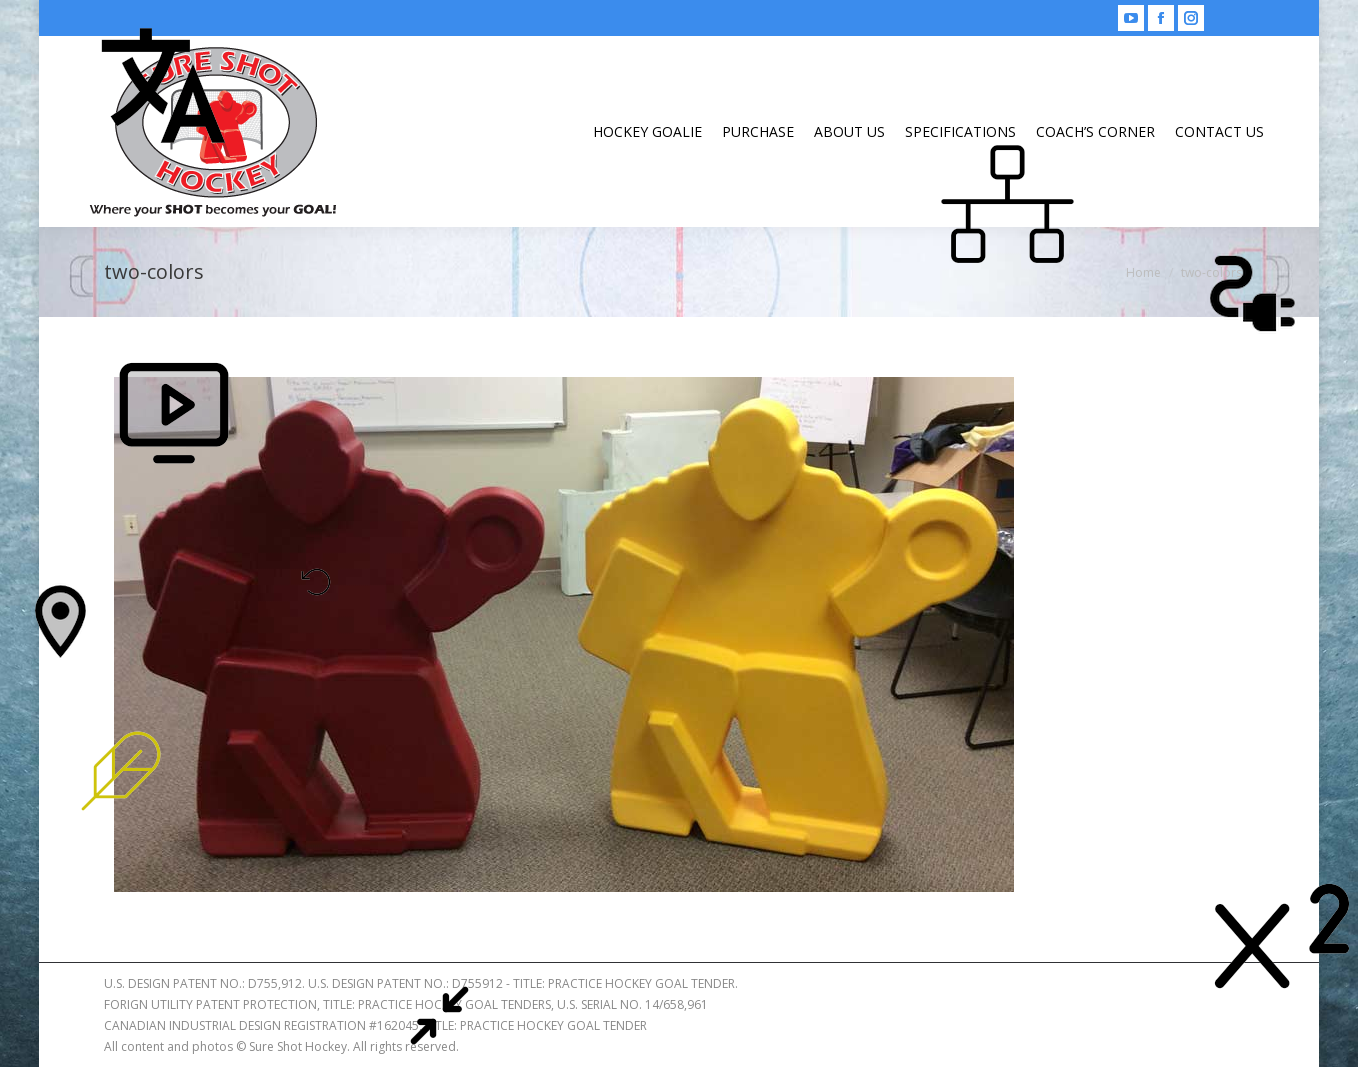  Describe the element at coordinates (163, 85) in the screenshot. I see `change language settings` at that location.